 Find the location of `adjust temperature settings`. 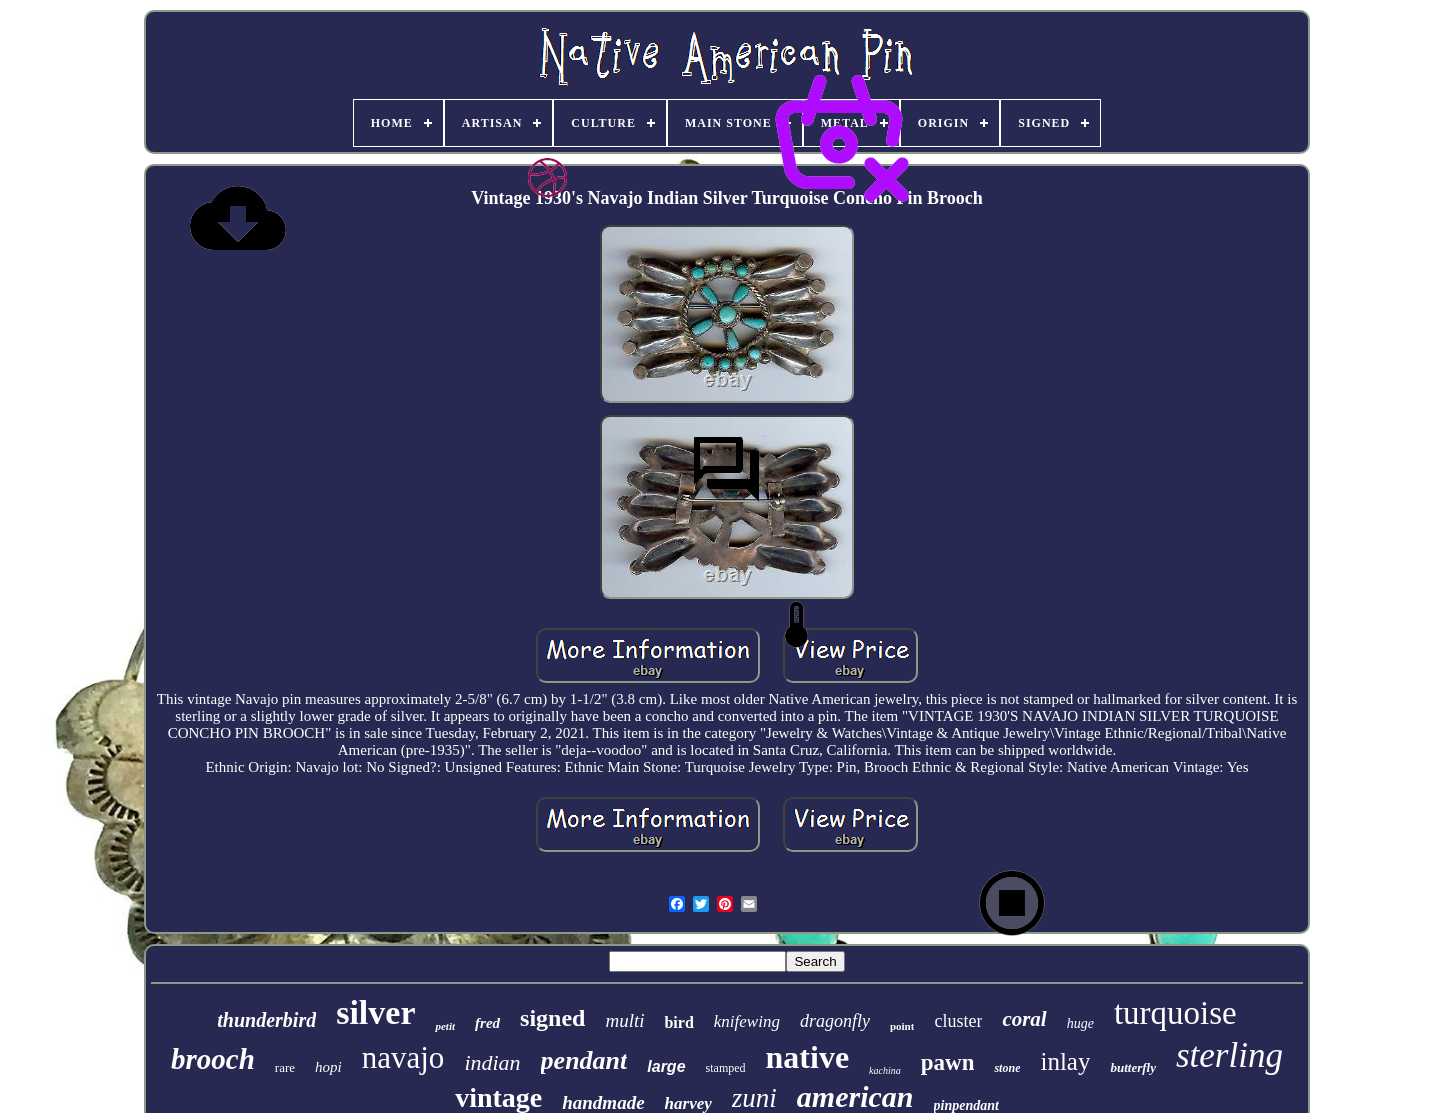

adjust temperature settings is located at coordinates (796, 624).